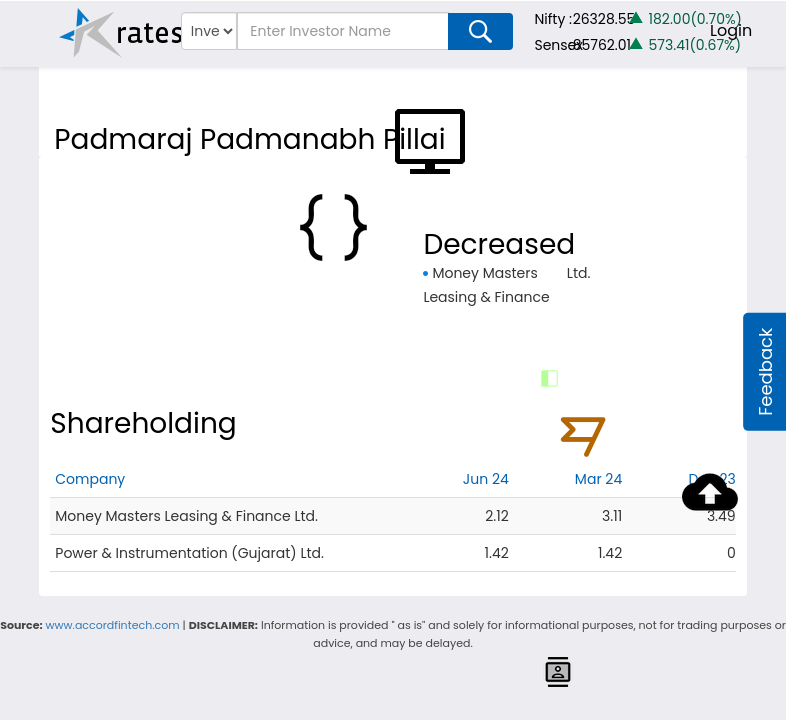 Image resolution: width=786 pixels, height=720 pixels. What do you see at coordinates (558, 672) in the screenshot?
I see `access your contacts list` at bounding box center [558, 672].